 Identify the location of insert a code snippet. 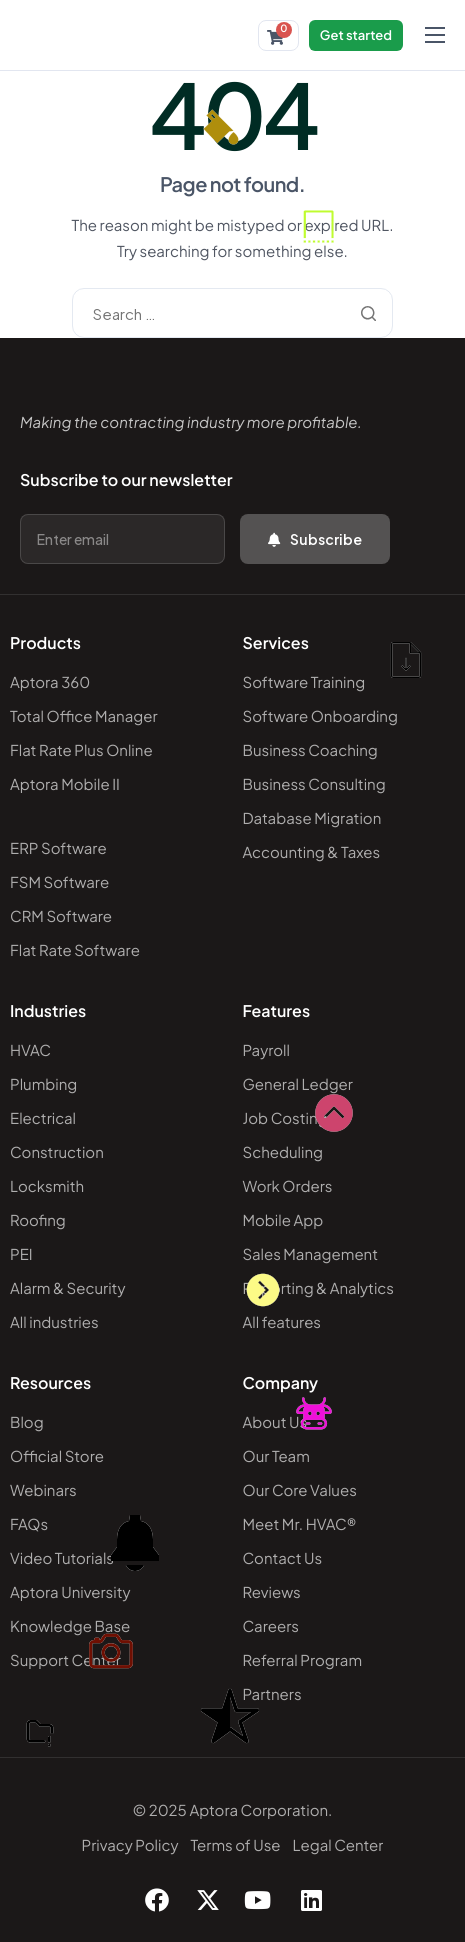
(317, 226).